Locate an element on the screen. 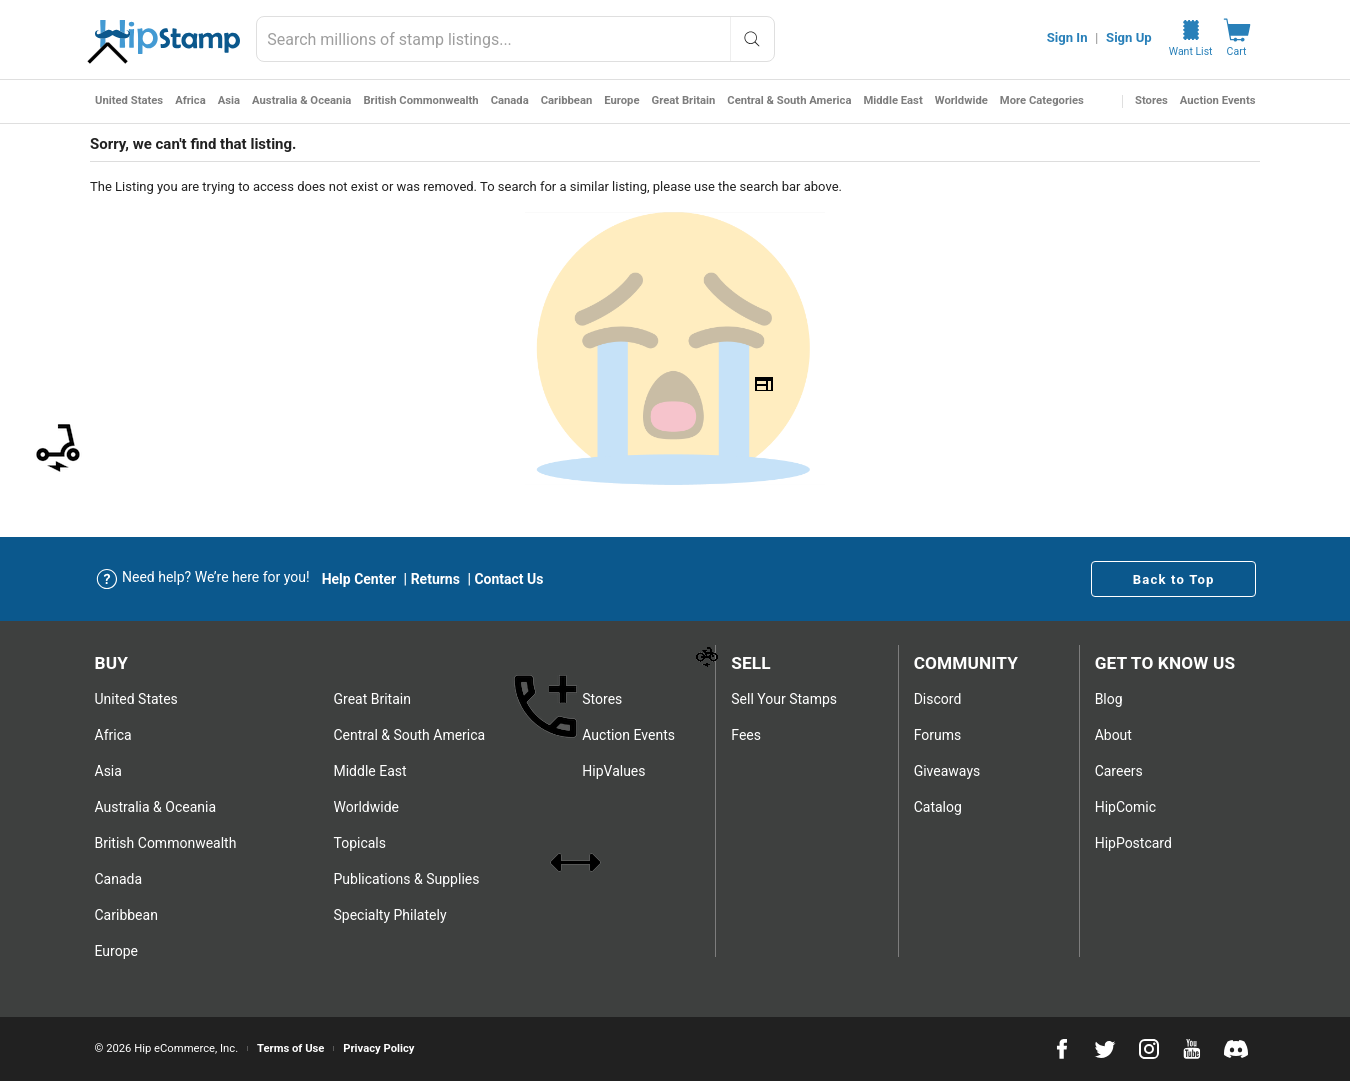 The height and width of the screenshot is (1081, 1350). open web browser is located at coordinates (764, 384).